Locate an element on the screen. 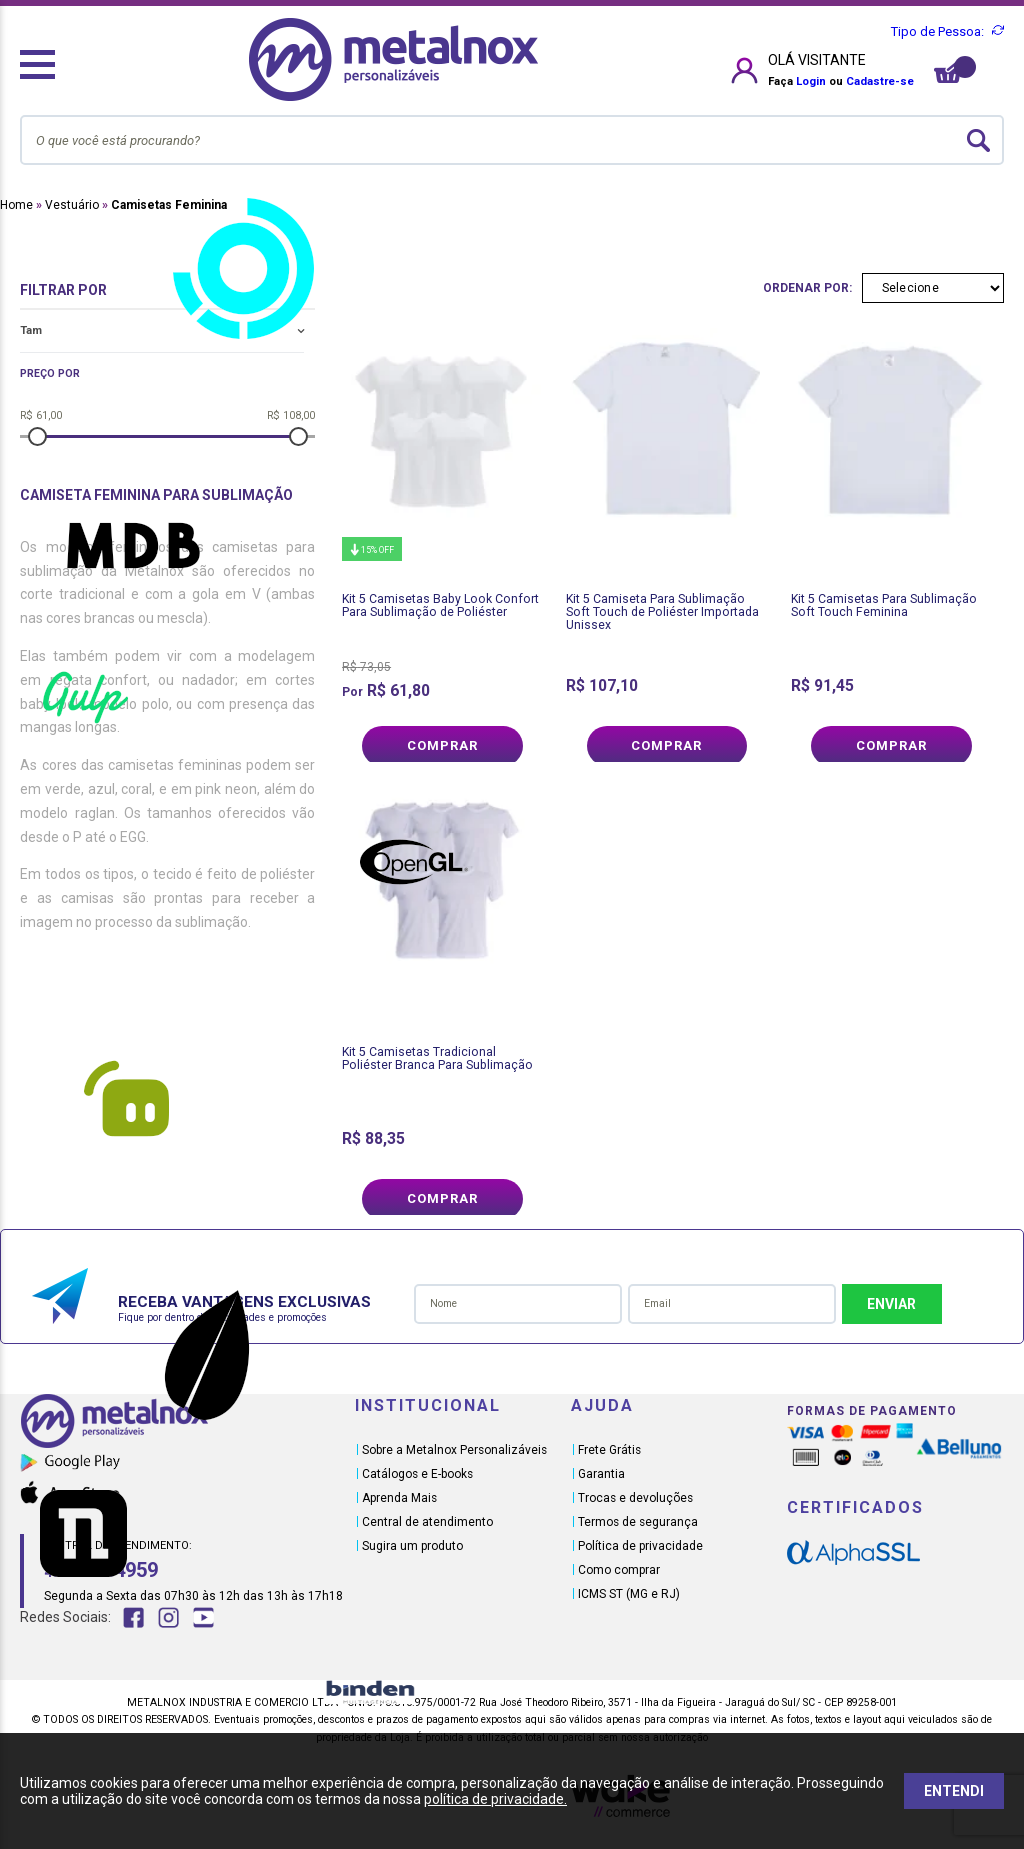 The image size is (1024, 1849). MDBootstrap brand logo is located at coordinates (133, 545).